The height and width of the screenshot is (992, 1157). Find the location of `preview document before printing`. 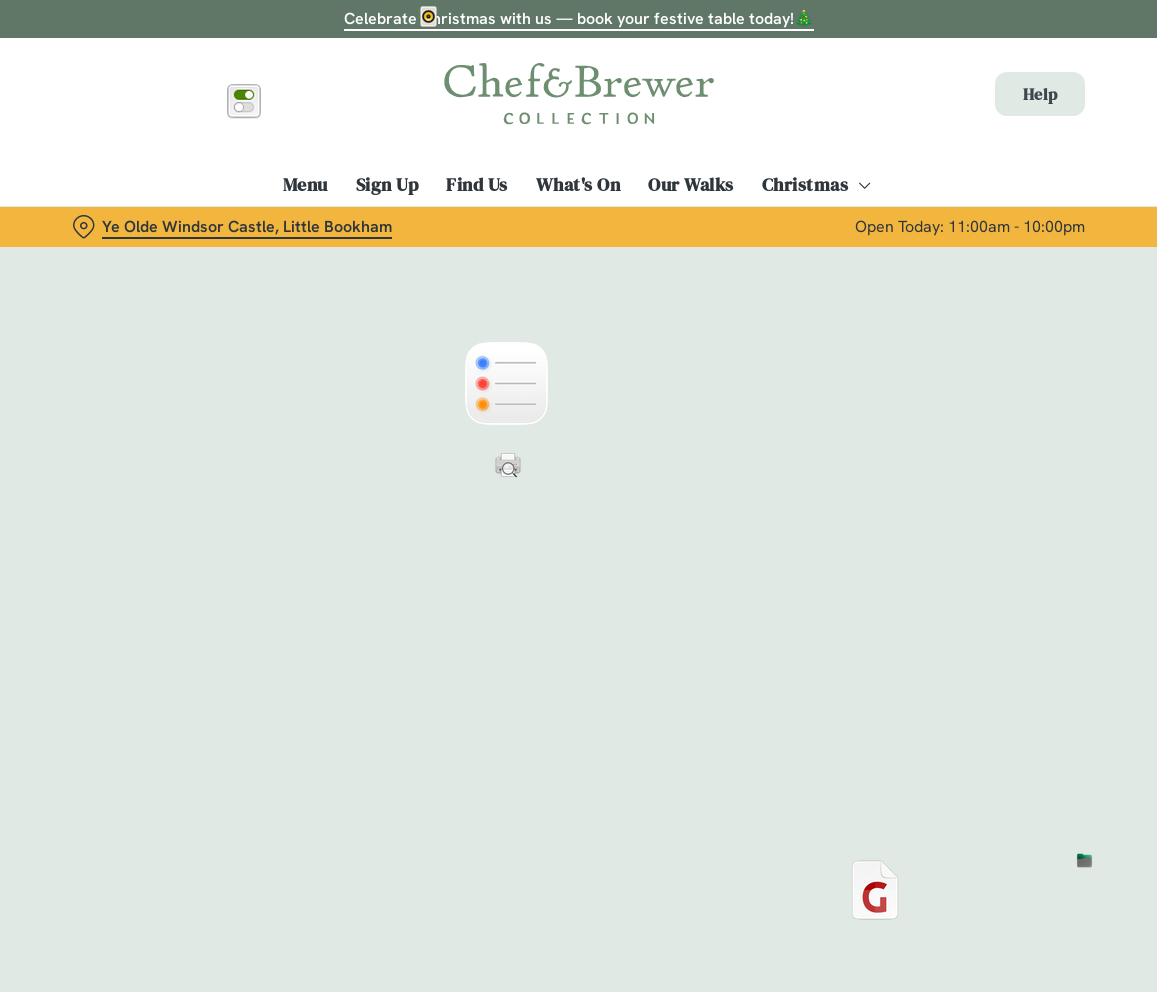

preview document before printing is located at coordinates (508, 465).